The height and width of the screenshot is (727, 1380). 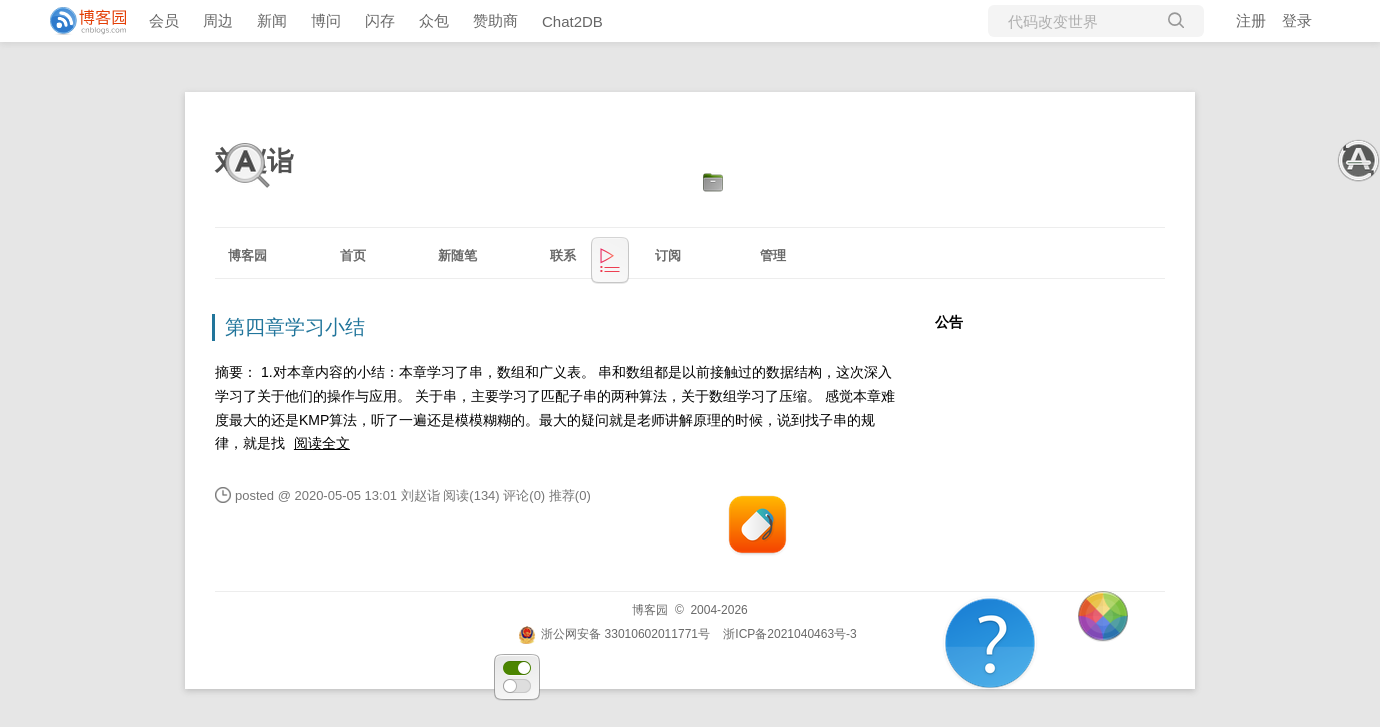 I want to click on open the software update application, so click(x=1358, y=160).